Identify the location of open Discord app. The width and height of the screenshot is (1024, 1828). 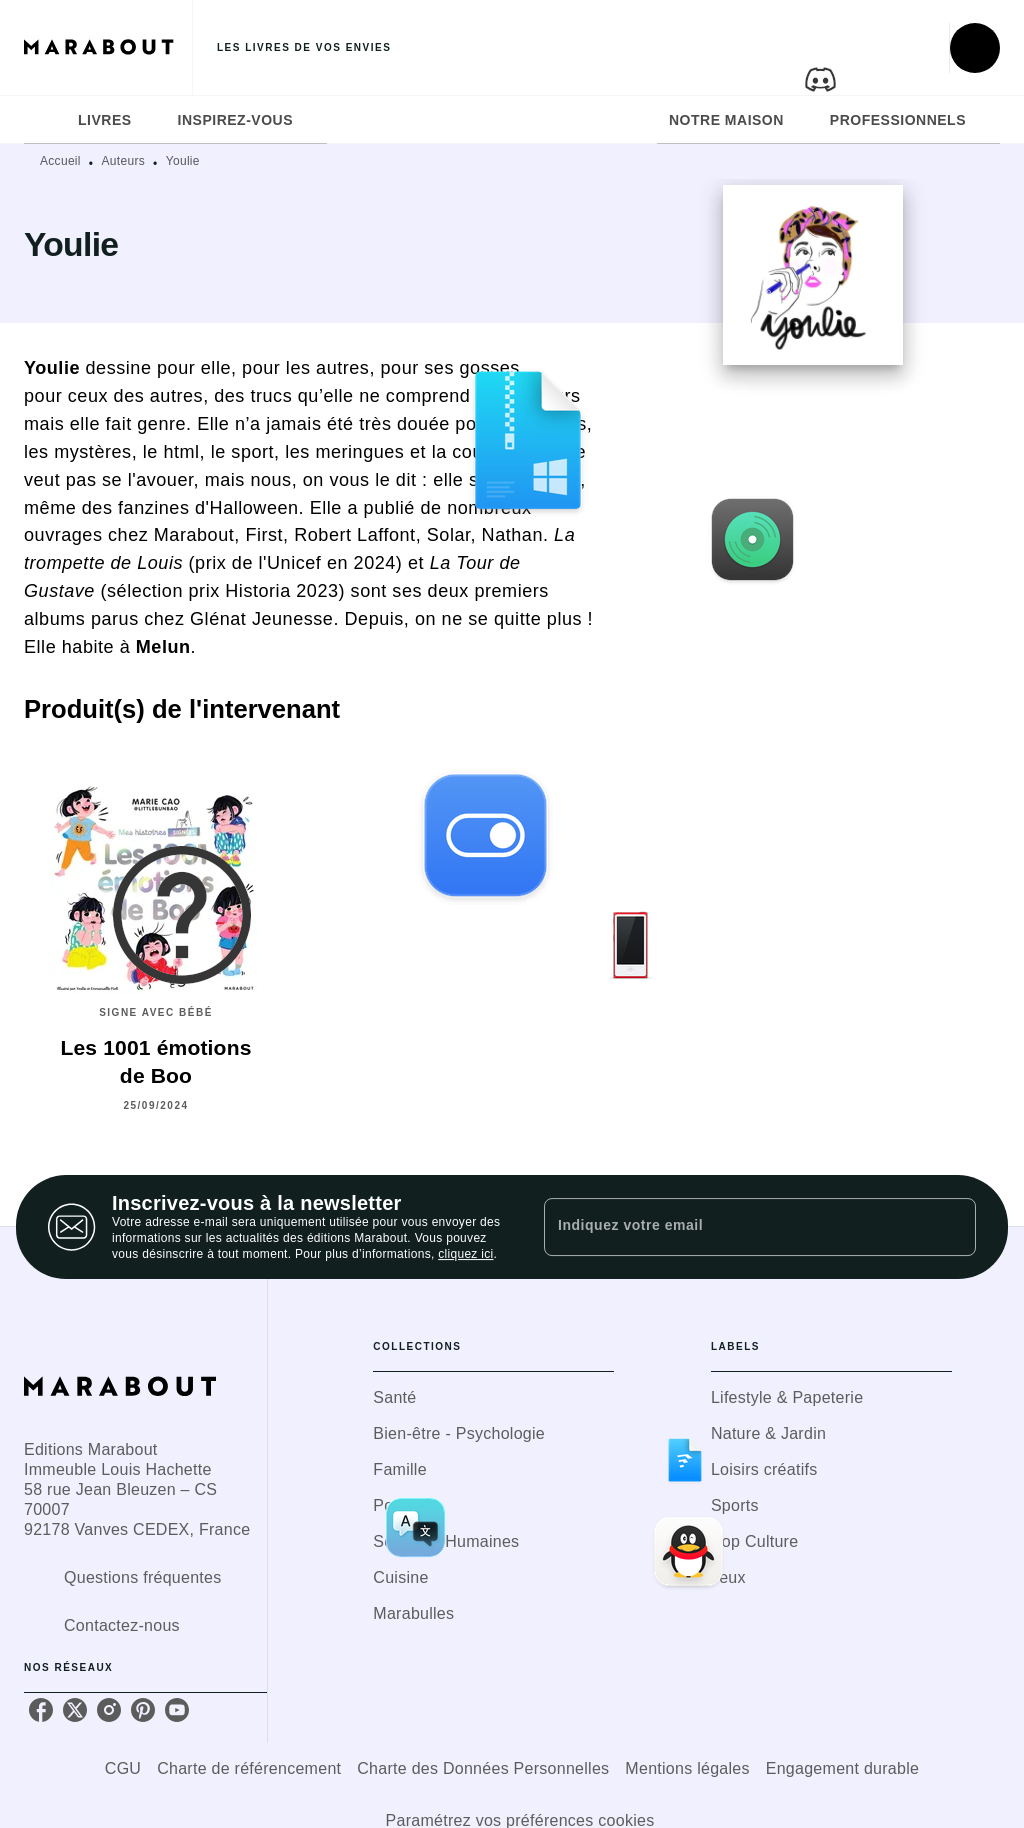
(820, 79).